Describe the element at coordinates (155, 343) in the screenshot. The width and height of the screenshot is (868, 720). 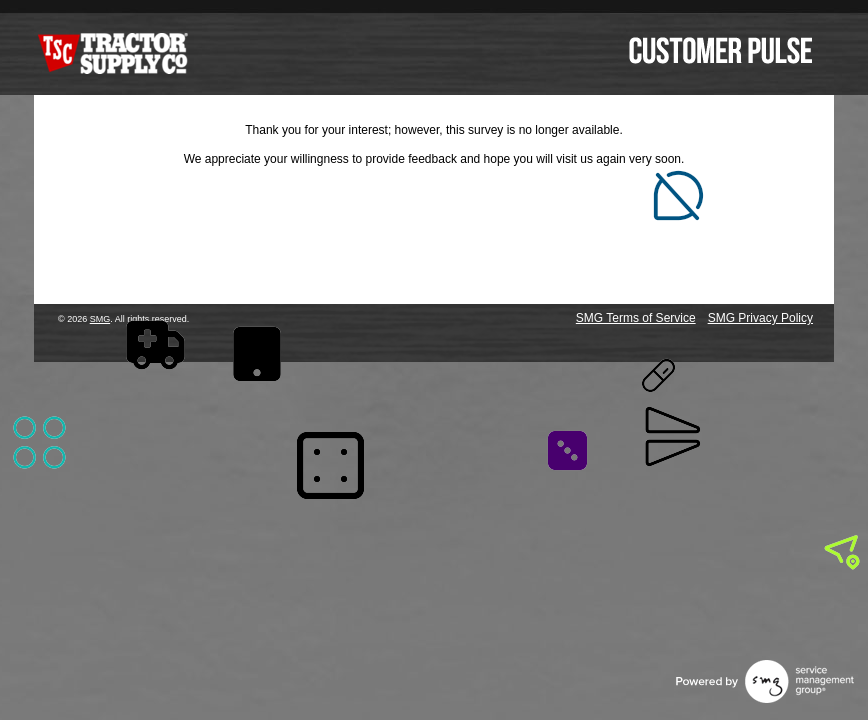
I see `request emergency medical services` at that location.